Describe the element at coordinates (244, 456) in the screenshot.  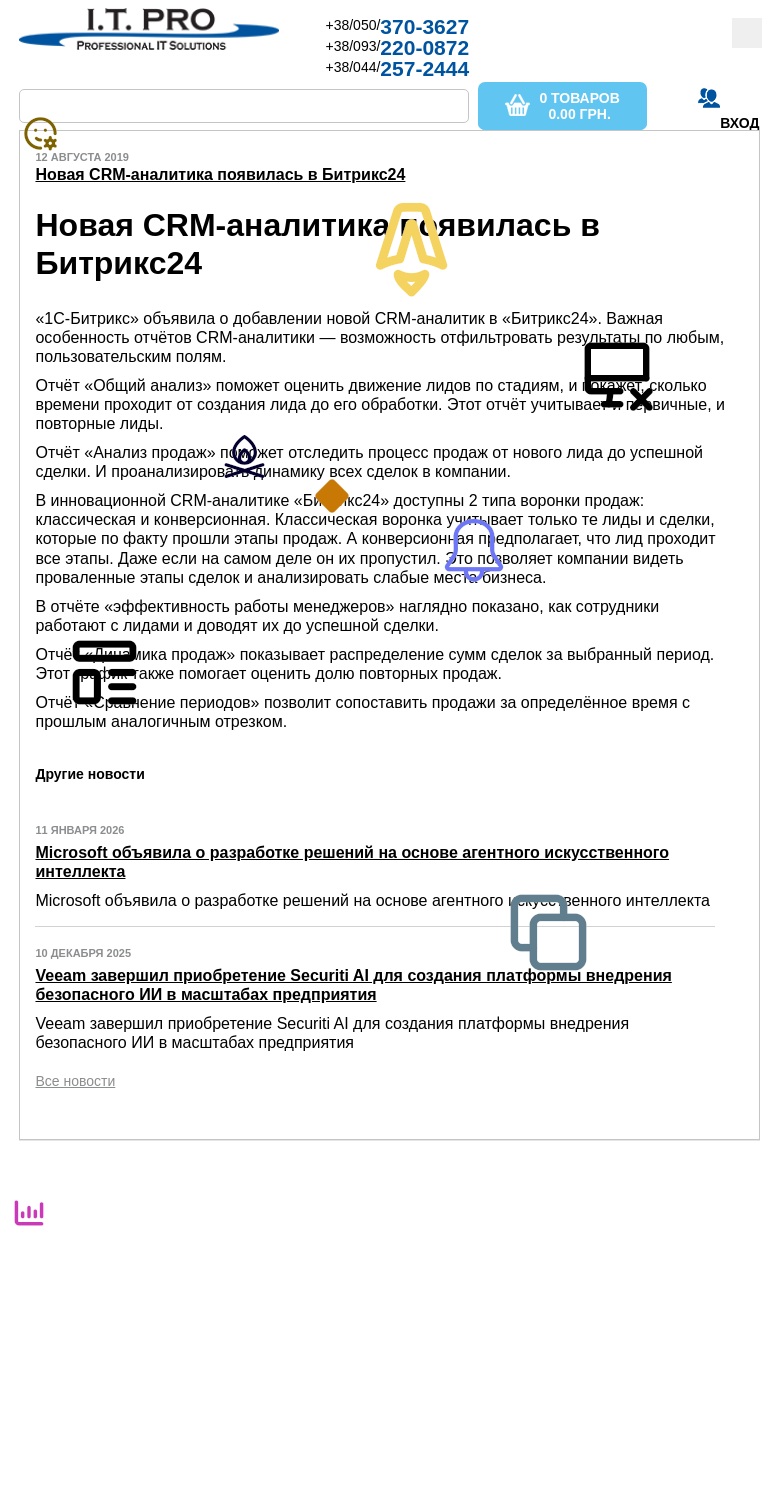
I see `access camping or outdoor activity features` at that location.